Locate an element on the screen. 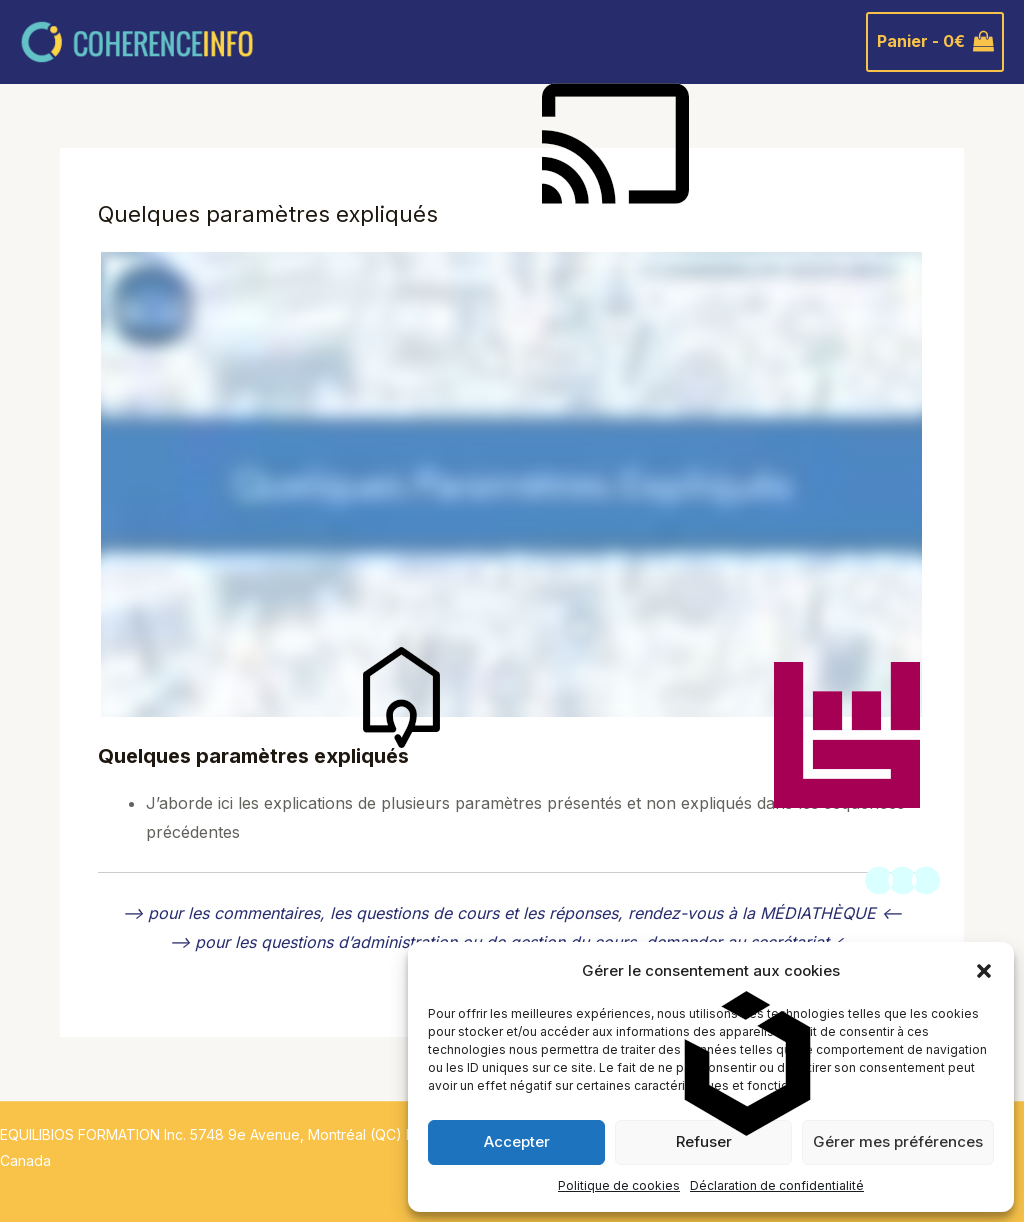 This screenshot has height=1222, width=1024. open the emlakjet real estate app is located at coordinates (401, 697).